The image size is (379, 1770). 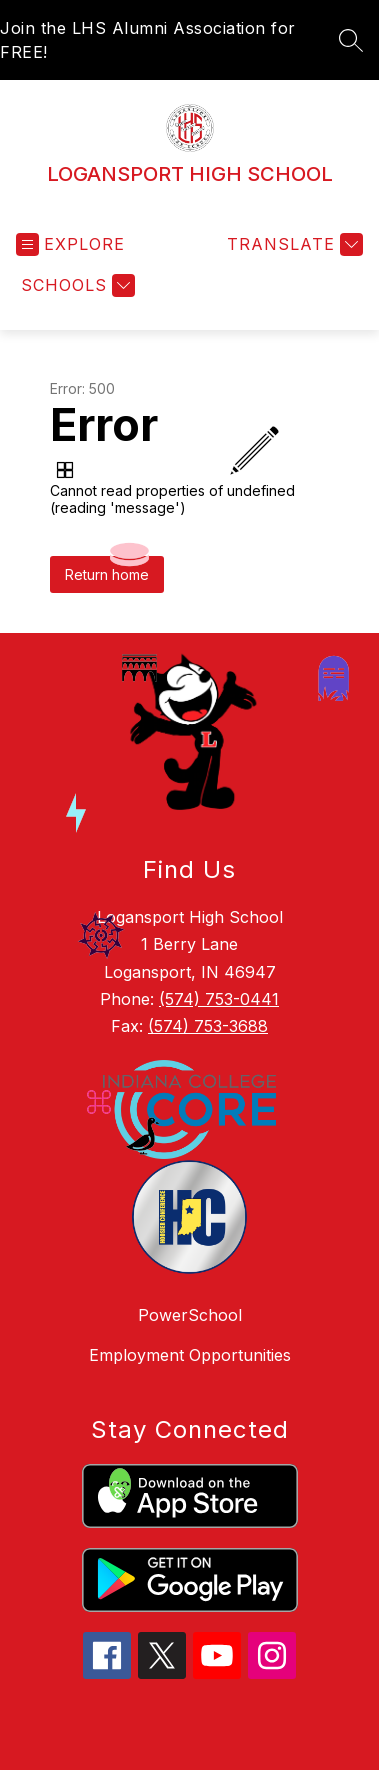 I want to click on edit or modify content, so click(x=254, y=450).